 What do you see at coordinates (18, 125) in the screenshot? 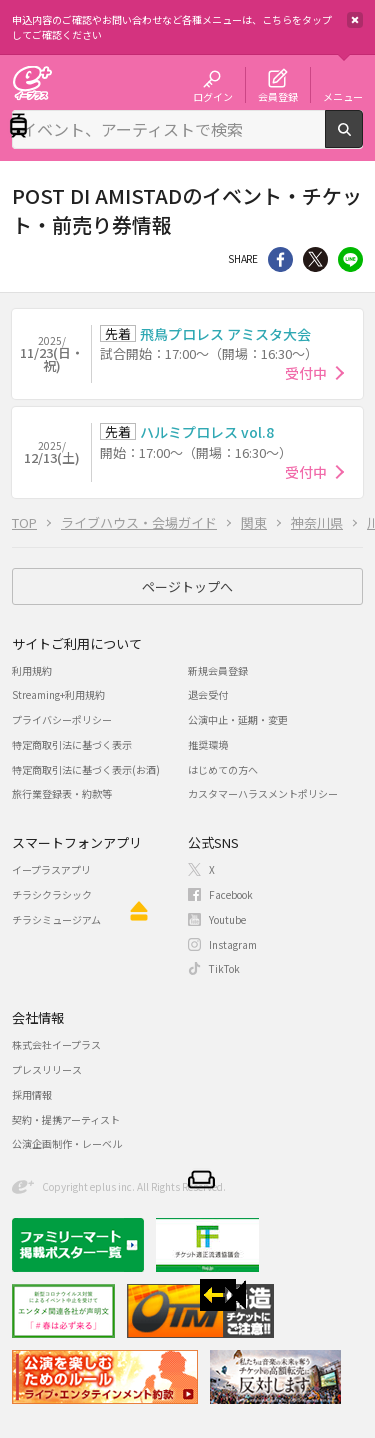
I see `view tram or light rail transit options` at bounding box center [18, 125].